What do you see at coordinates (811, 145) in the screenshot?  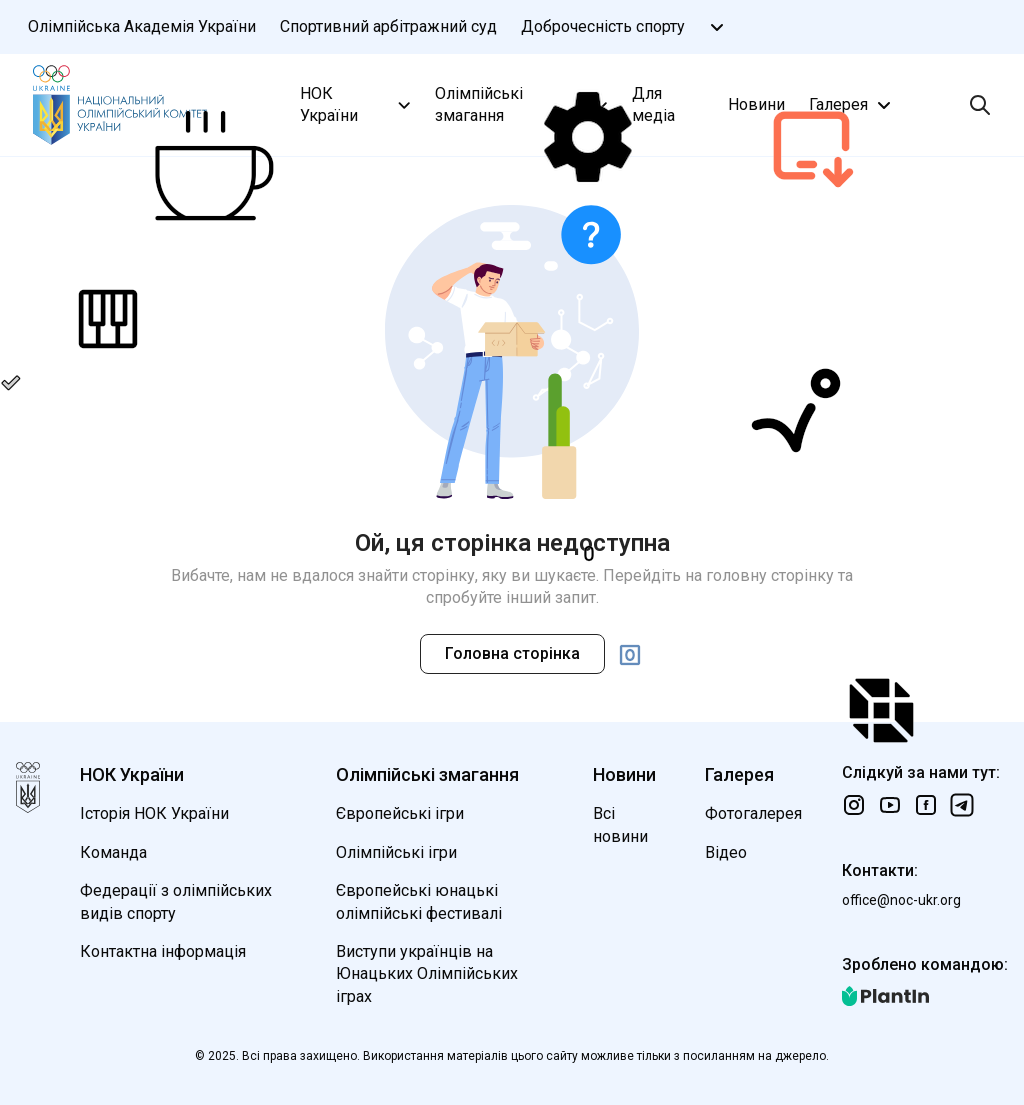 I see `download content to tablet device` at bounding box center [811, 145].